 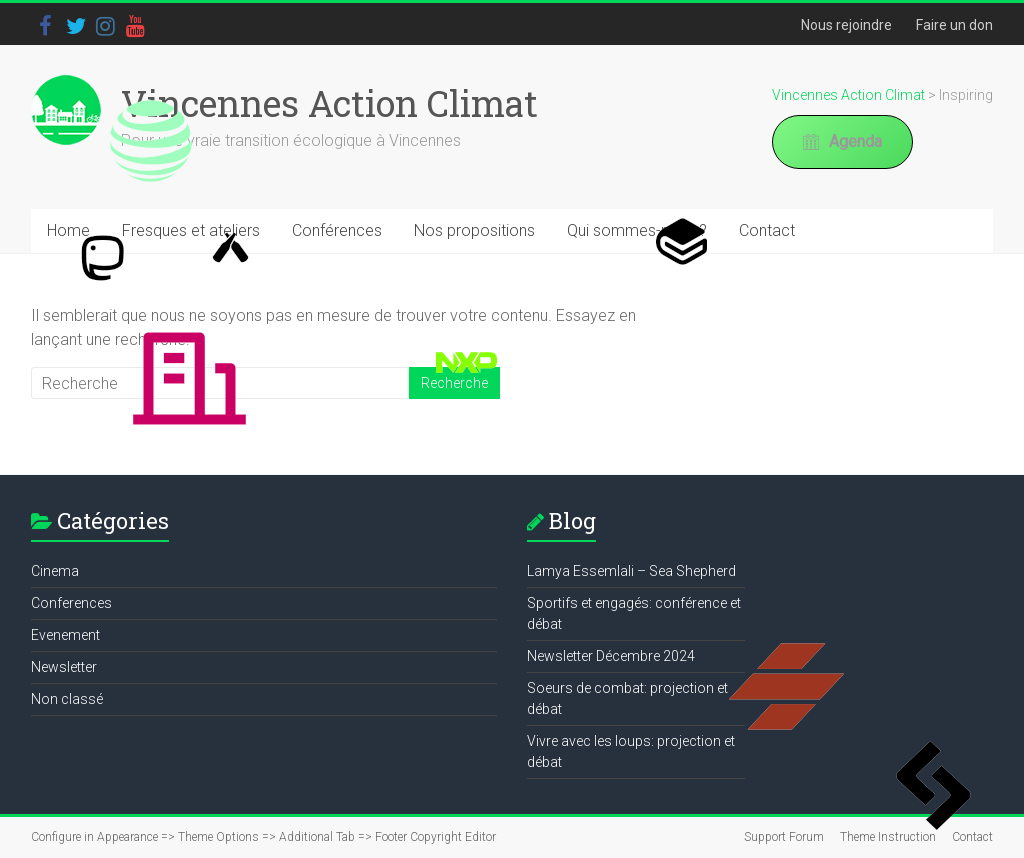 What do you see at coordinates (466, 362) in the screenshot?
I see `NXP Semiconductors company logo` at bounding box center [466, 362].